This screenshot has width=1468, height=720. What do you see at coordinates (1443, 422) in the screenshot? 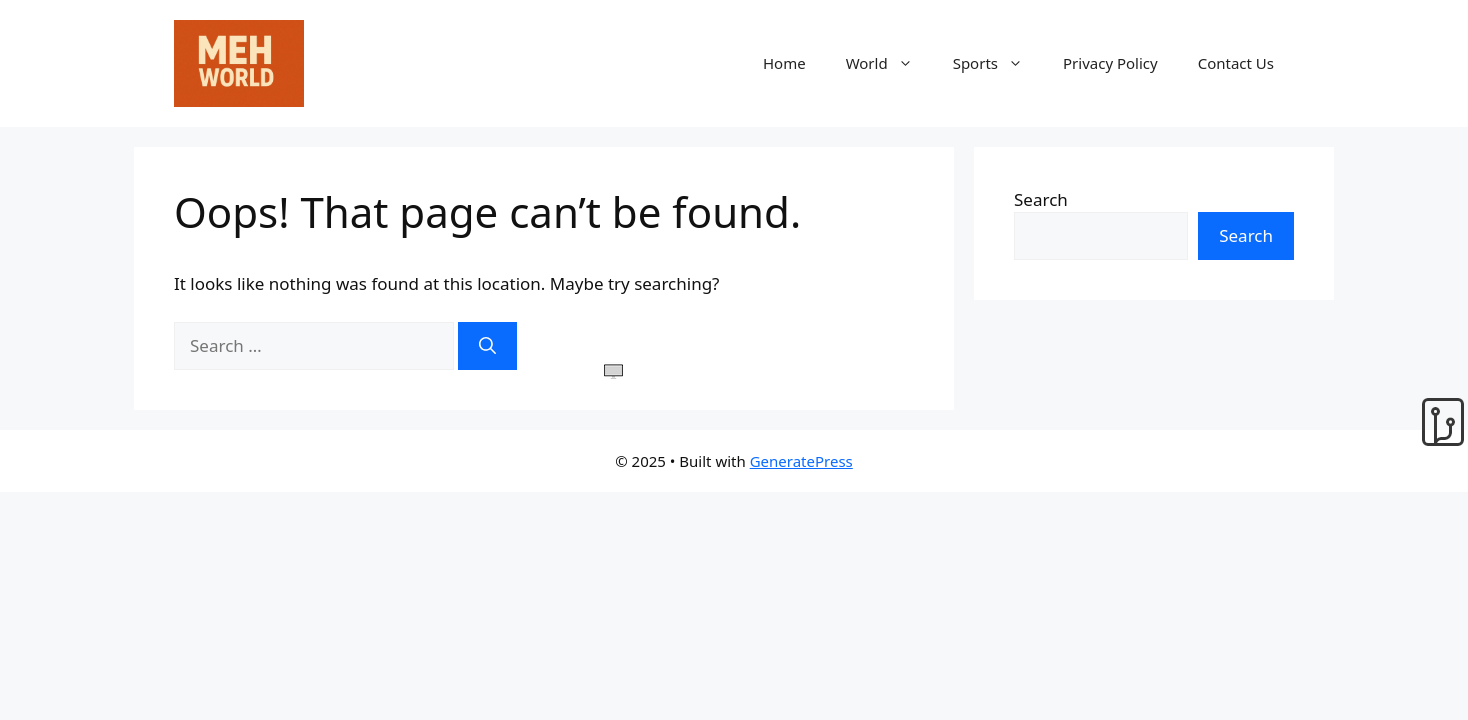
I see `open gitg version control application` at bounding box center [1443, 422].